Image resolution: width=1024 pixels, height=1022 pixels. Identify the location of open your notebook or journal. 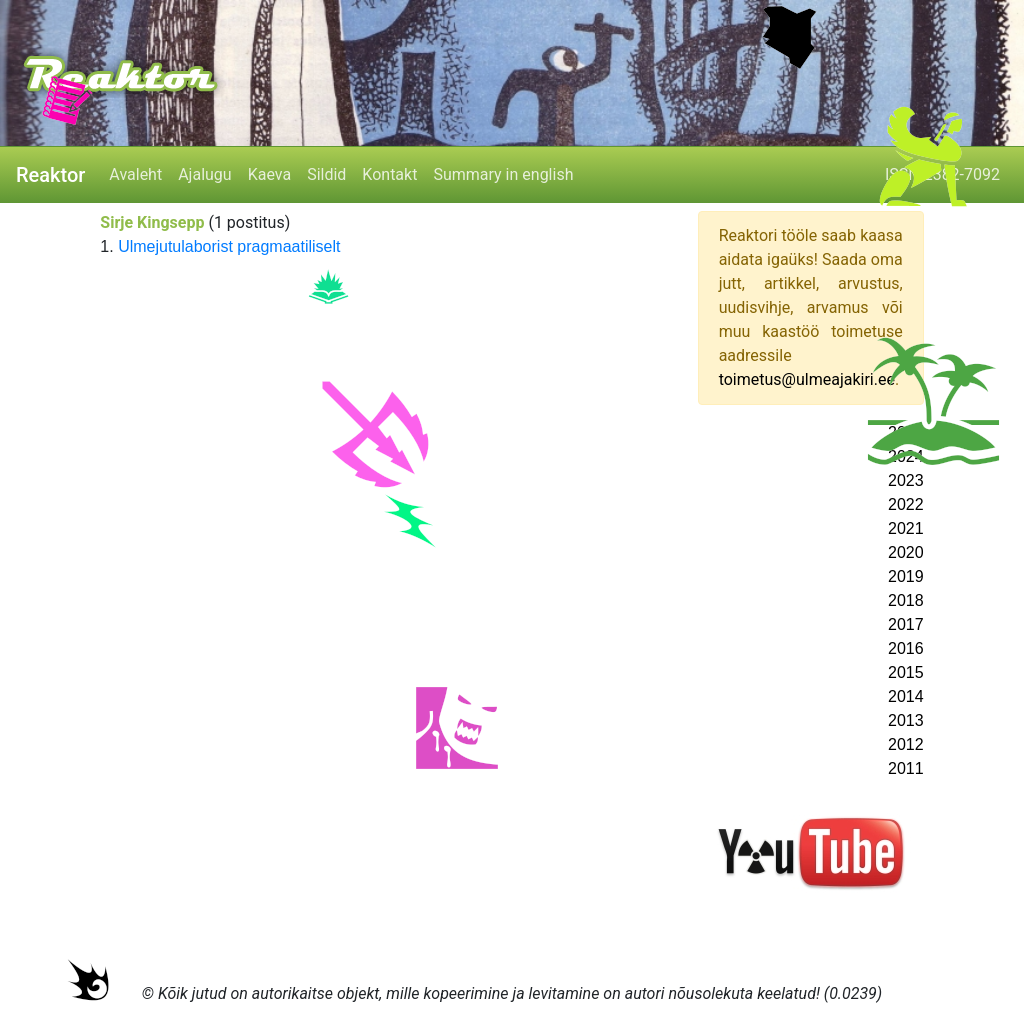
(67, 100).